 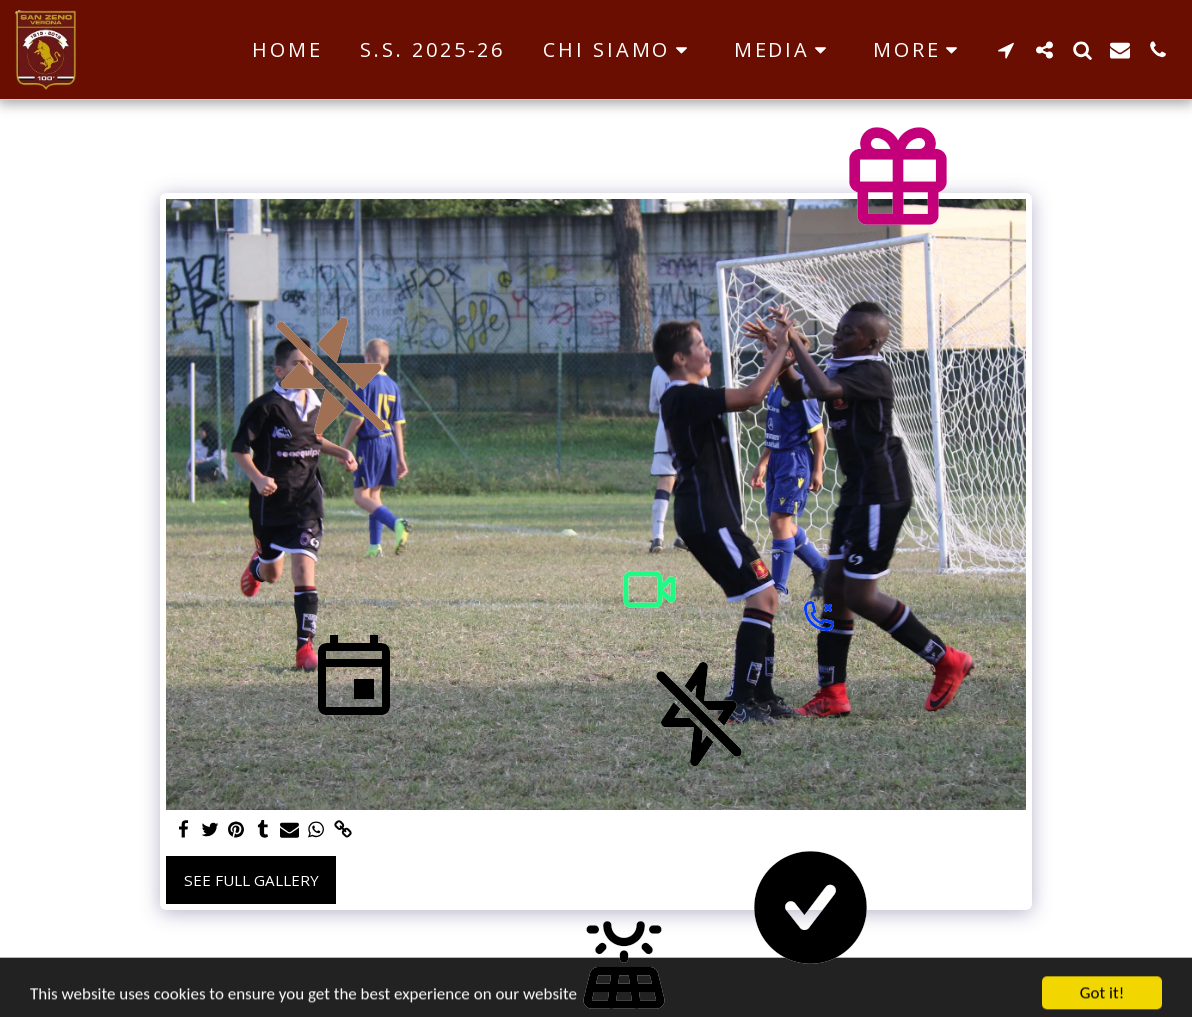 What do you see at coordinates (354, 675) in the screenshot?
I see `view calendar events` at bounding box center [354, 675].